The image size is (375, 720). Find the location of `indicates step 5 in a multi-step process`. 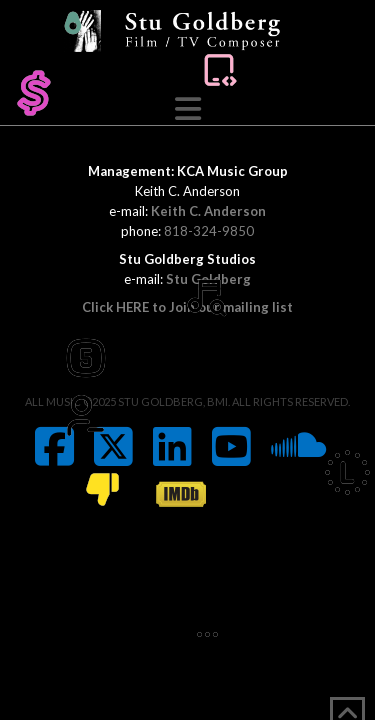

indicates step 5 in a multi-step process is located at coordinates (86, 358).